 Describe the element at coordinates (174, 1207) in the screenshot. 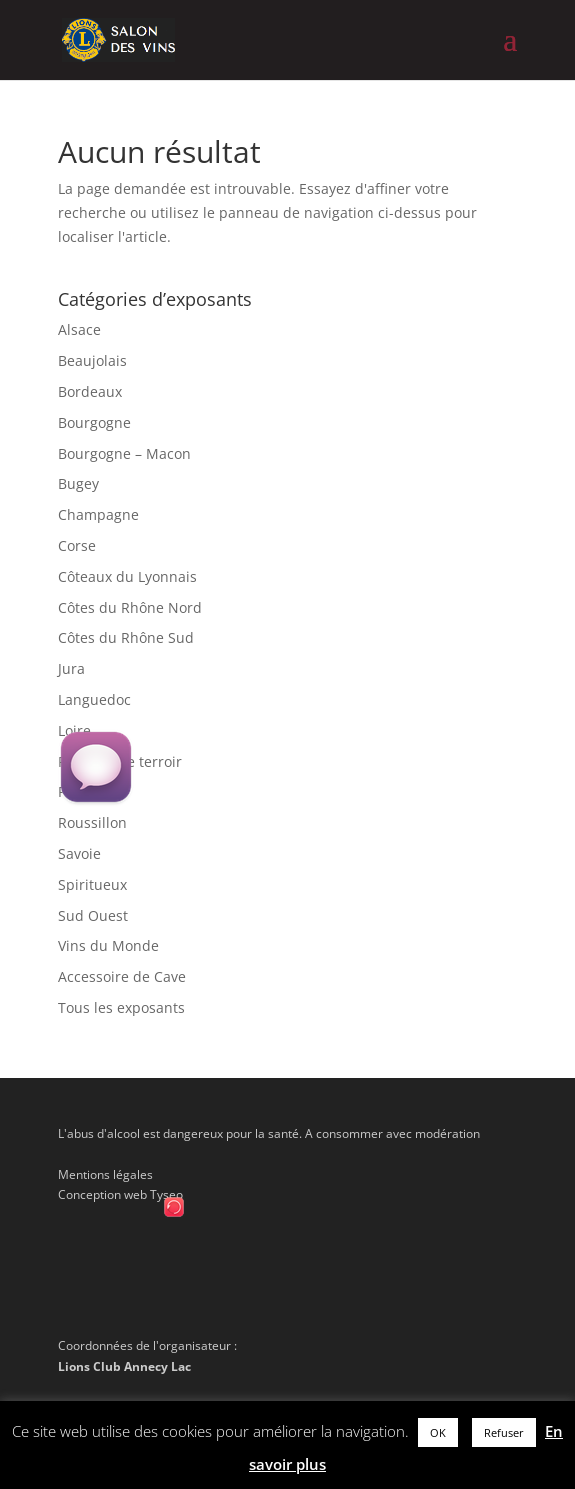

I see `open timeshift backup and restore utility` at that location.